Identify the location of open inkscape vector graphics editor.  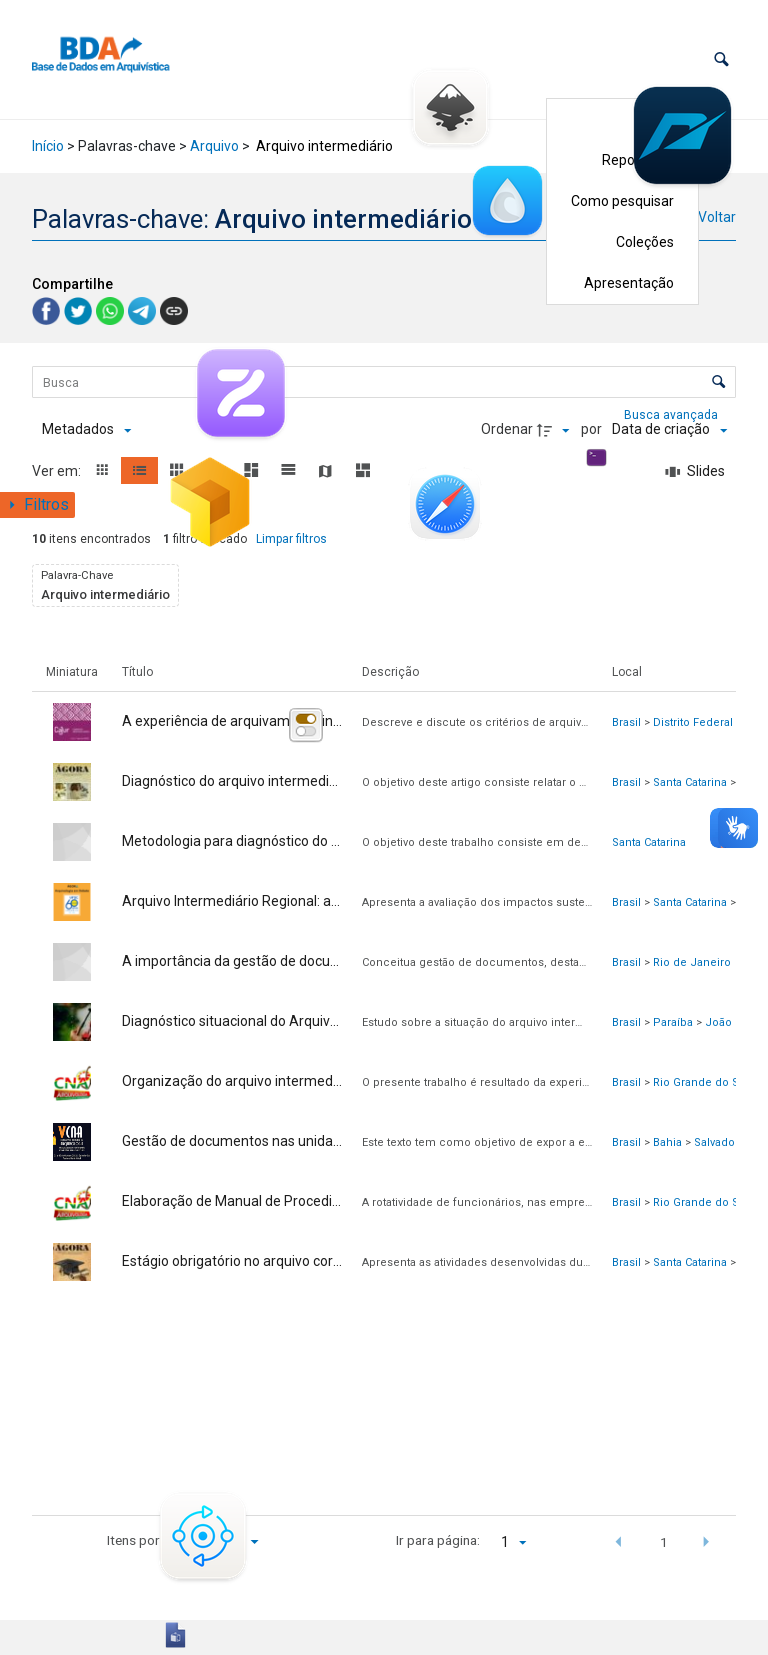
(450, 107).